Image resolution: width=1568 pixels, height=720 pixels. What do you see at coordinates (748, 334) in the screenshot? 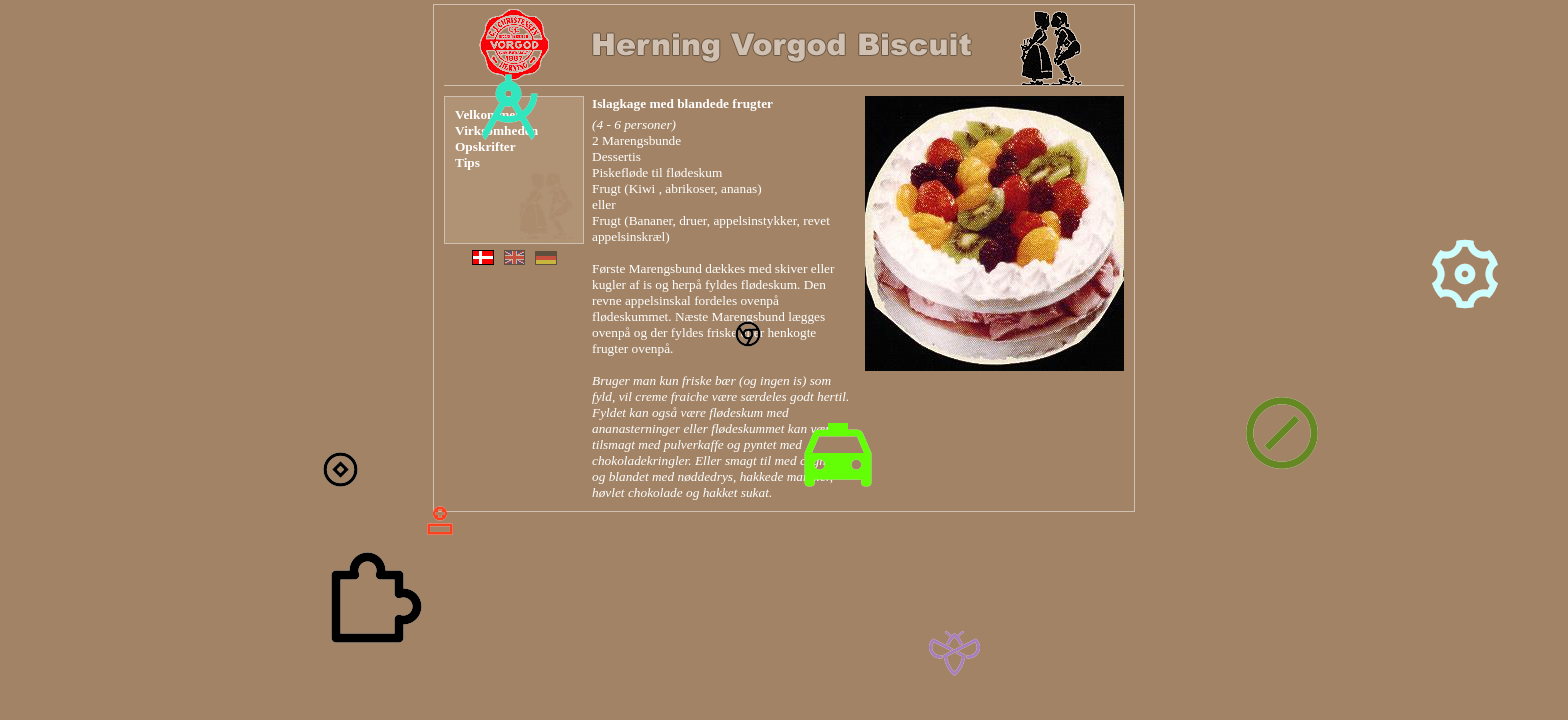
I see `open Google Chrome browser` at bounding box center [748, 334].